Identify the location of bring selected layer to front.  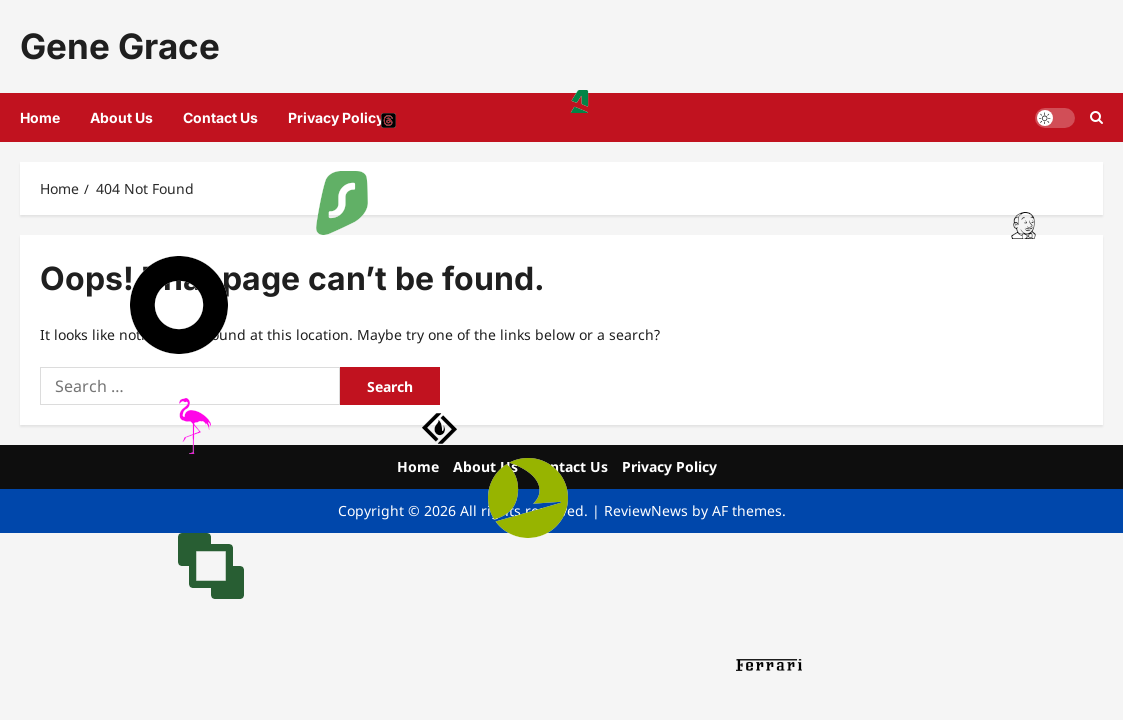
(211, 566).